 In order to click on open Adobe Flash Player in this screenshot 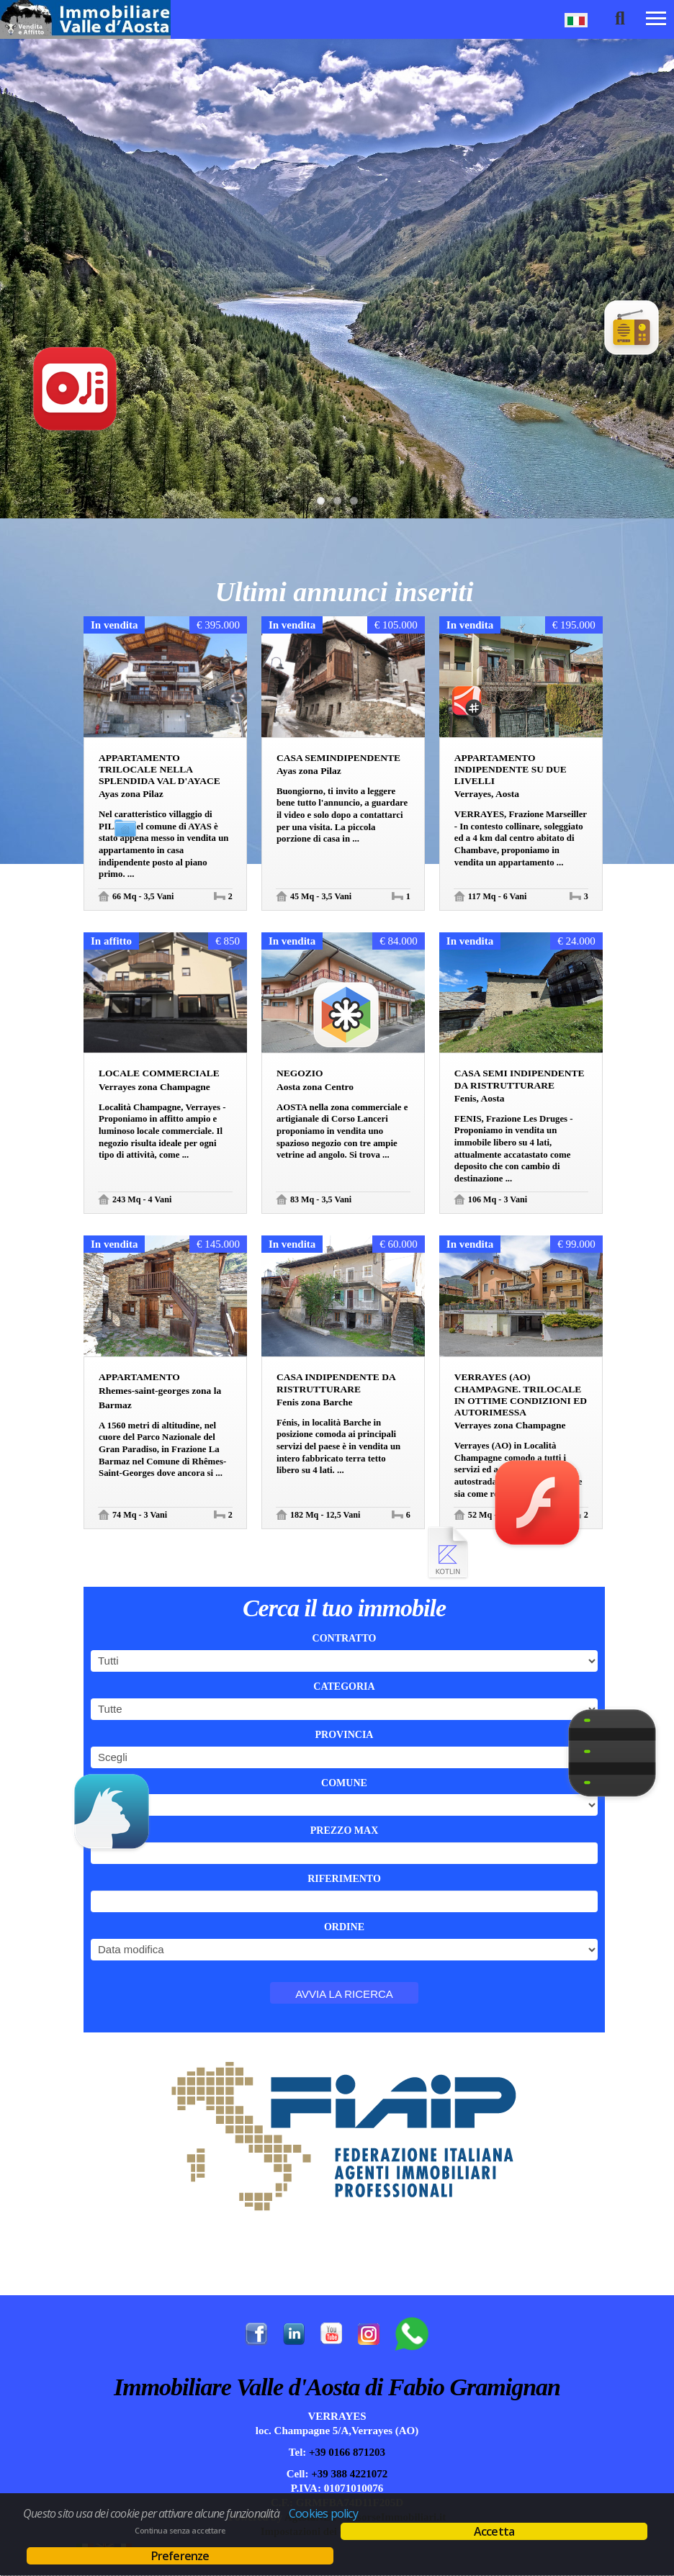, I will do `click(537, 1503)`.